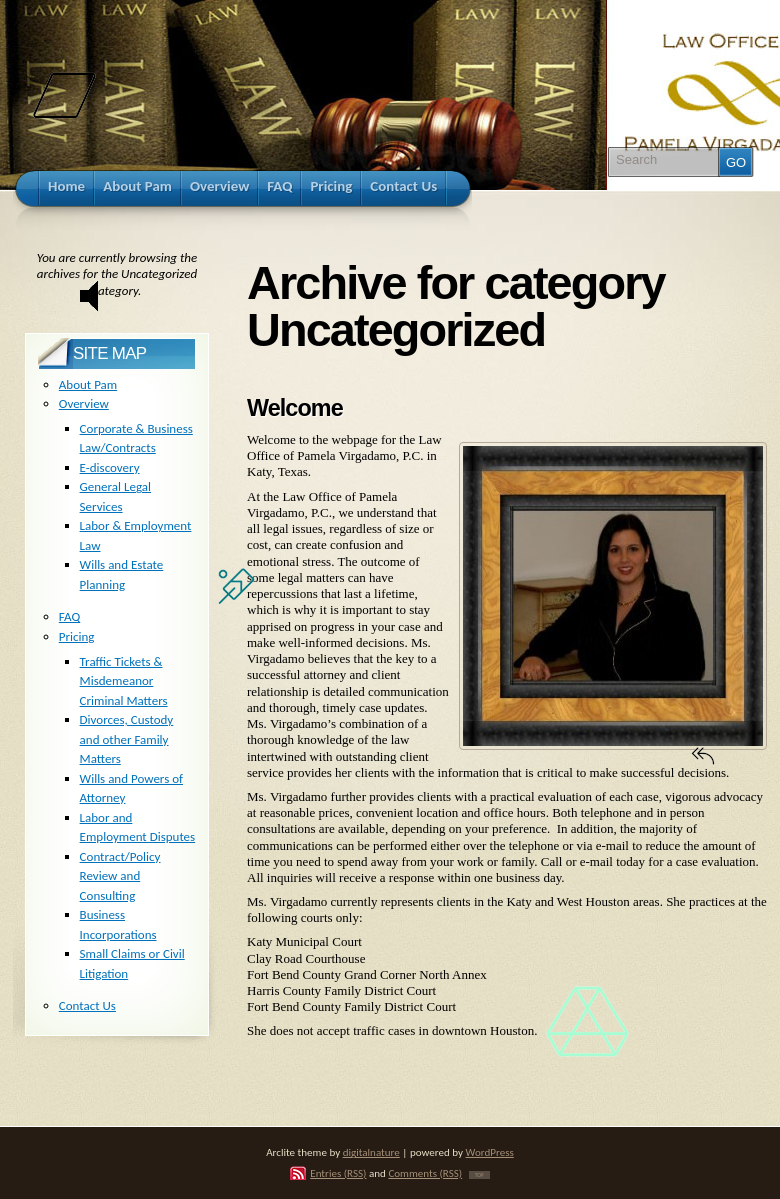 This screenshot has height=1199, width=780. What do you see at coordinates (587, 1024) in the screenshot?
I see `access google drive files and storage` at bounding box center [587, 1024].